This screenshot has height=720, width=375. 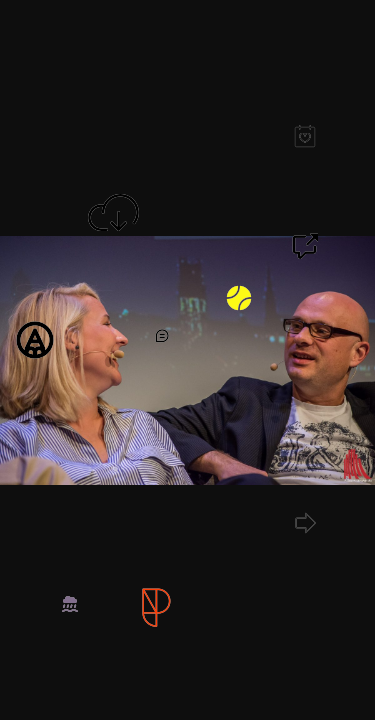 What do you see at coordinates (35, 340) in the screenshot?
I see `edit or modify content` at bounding box center [35, 340].